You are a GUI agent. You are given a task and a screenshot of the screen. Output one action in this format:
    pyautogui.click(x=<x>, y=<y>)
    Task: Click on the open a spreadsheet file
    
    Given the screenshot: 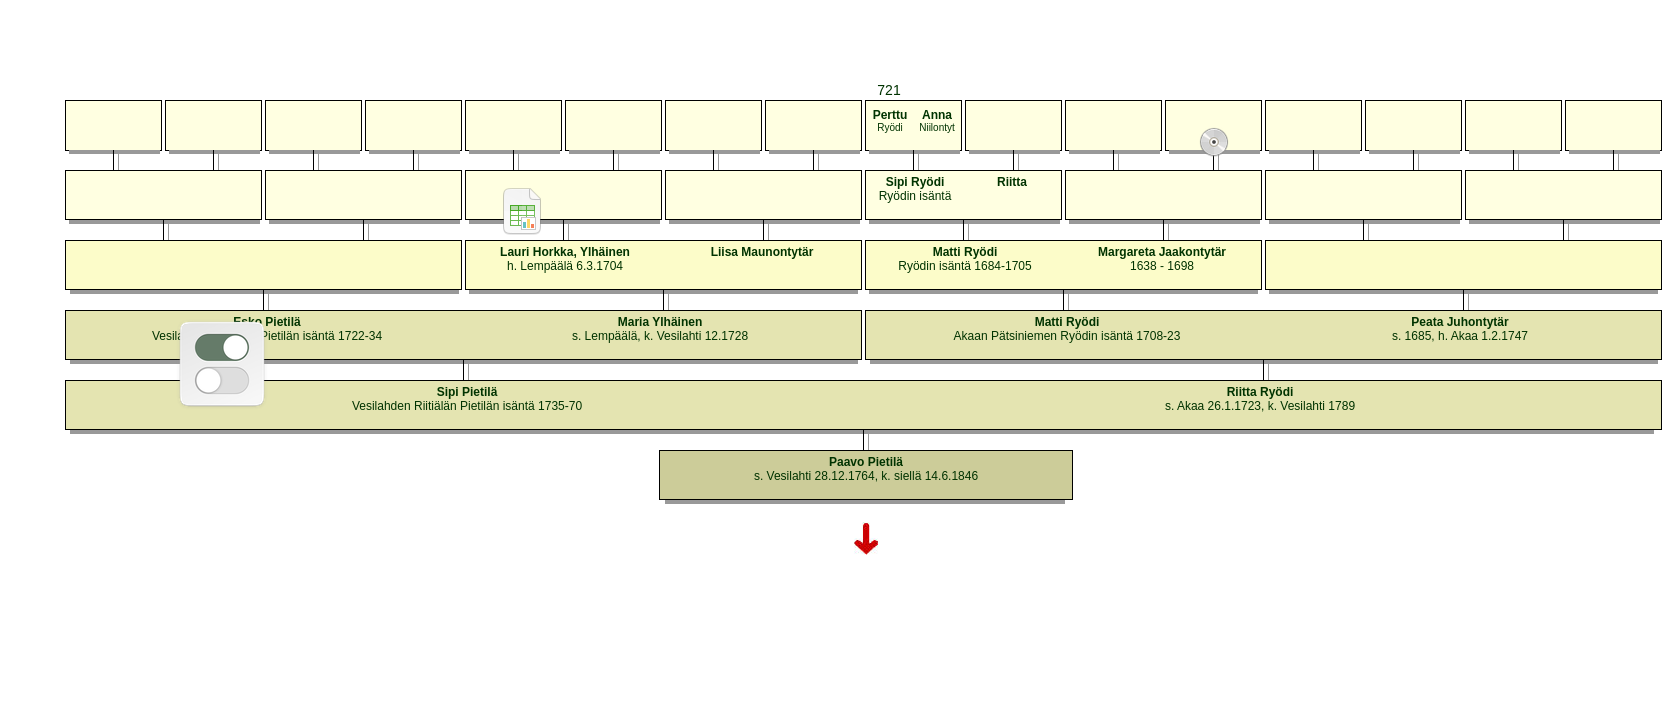 What is the action you would take?
    pyautogui.click(x=522, y=211)
    